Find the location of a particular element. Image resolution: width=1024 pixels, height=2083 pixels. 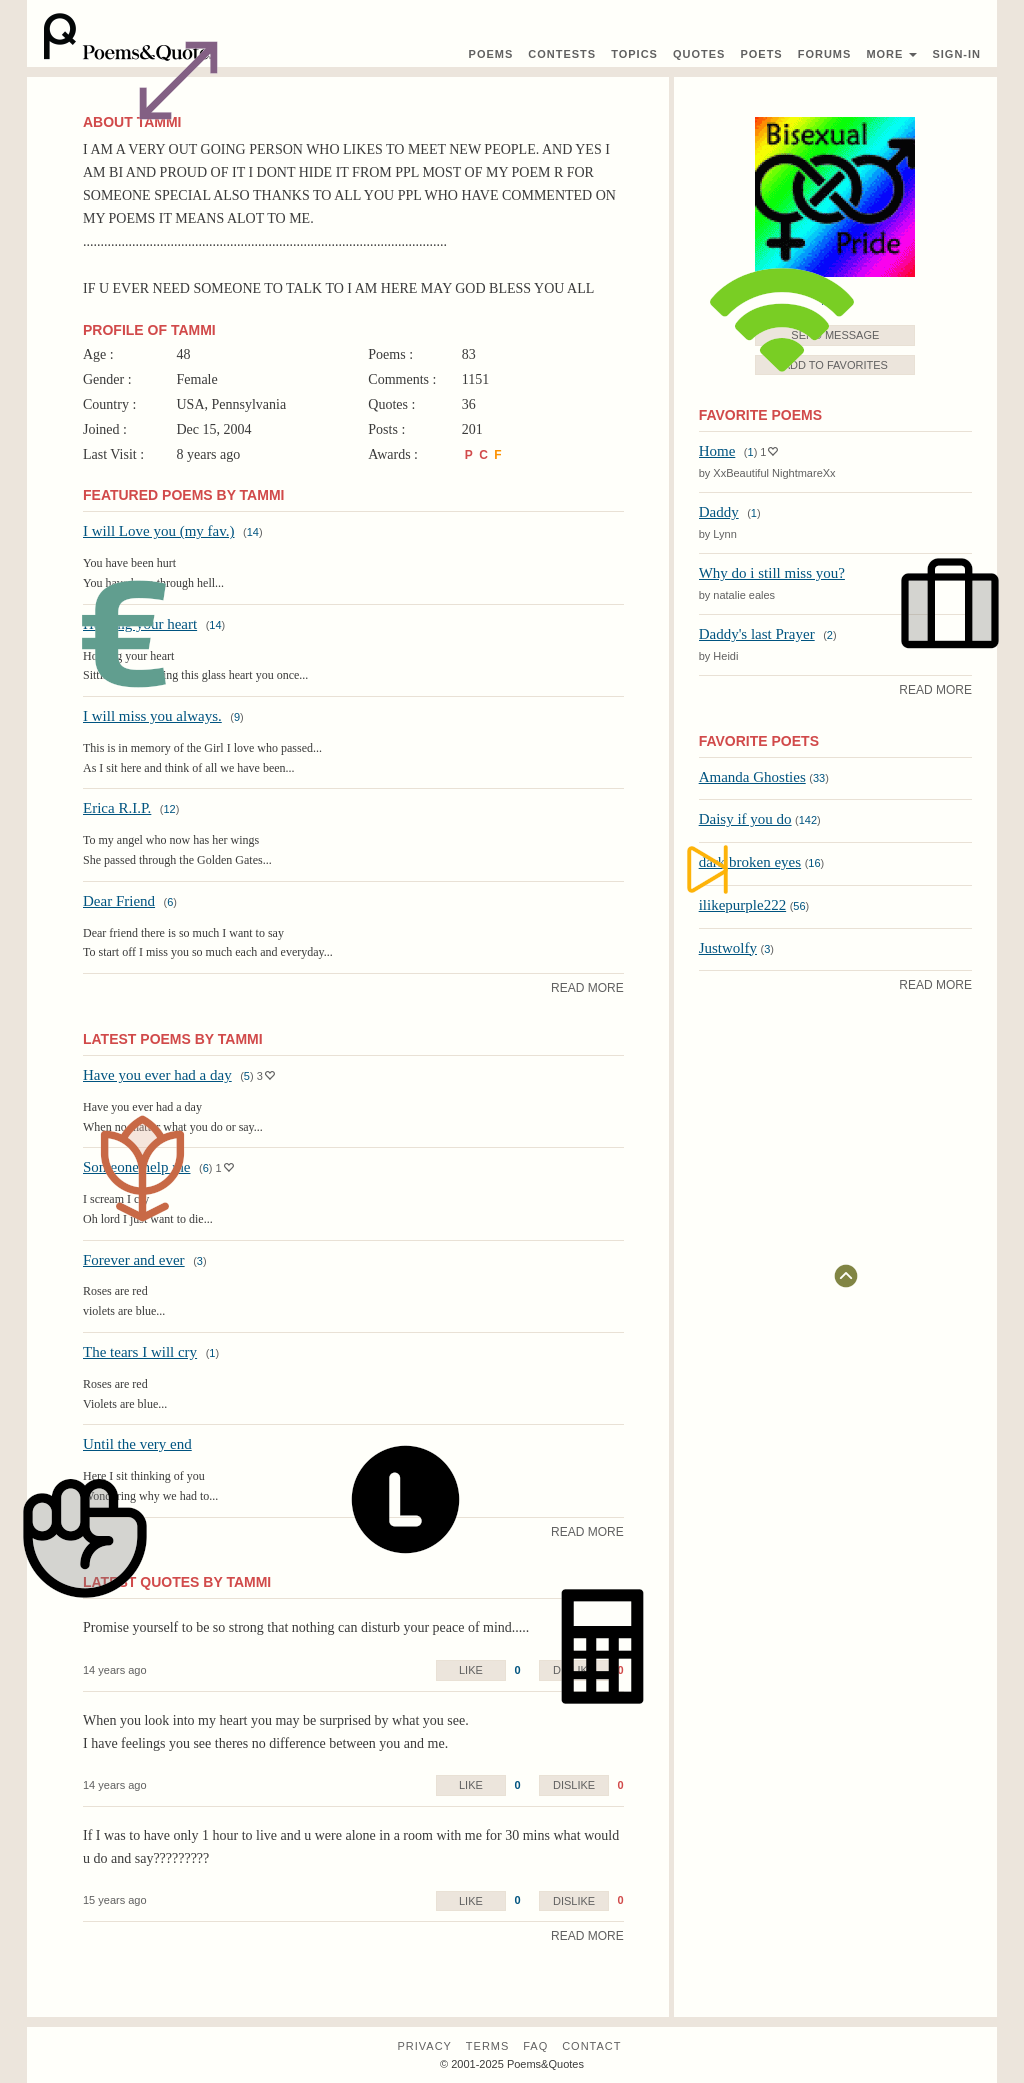

access travel or trip planning features is located at coordinates (950, 607).